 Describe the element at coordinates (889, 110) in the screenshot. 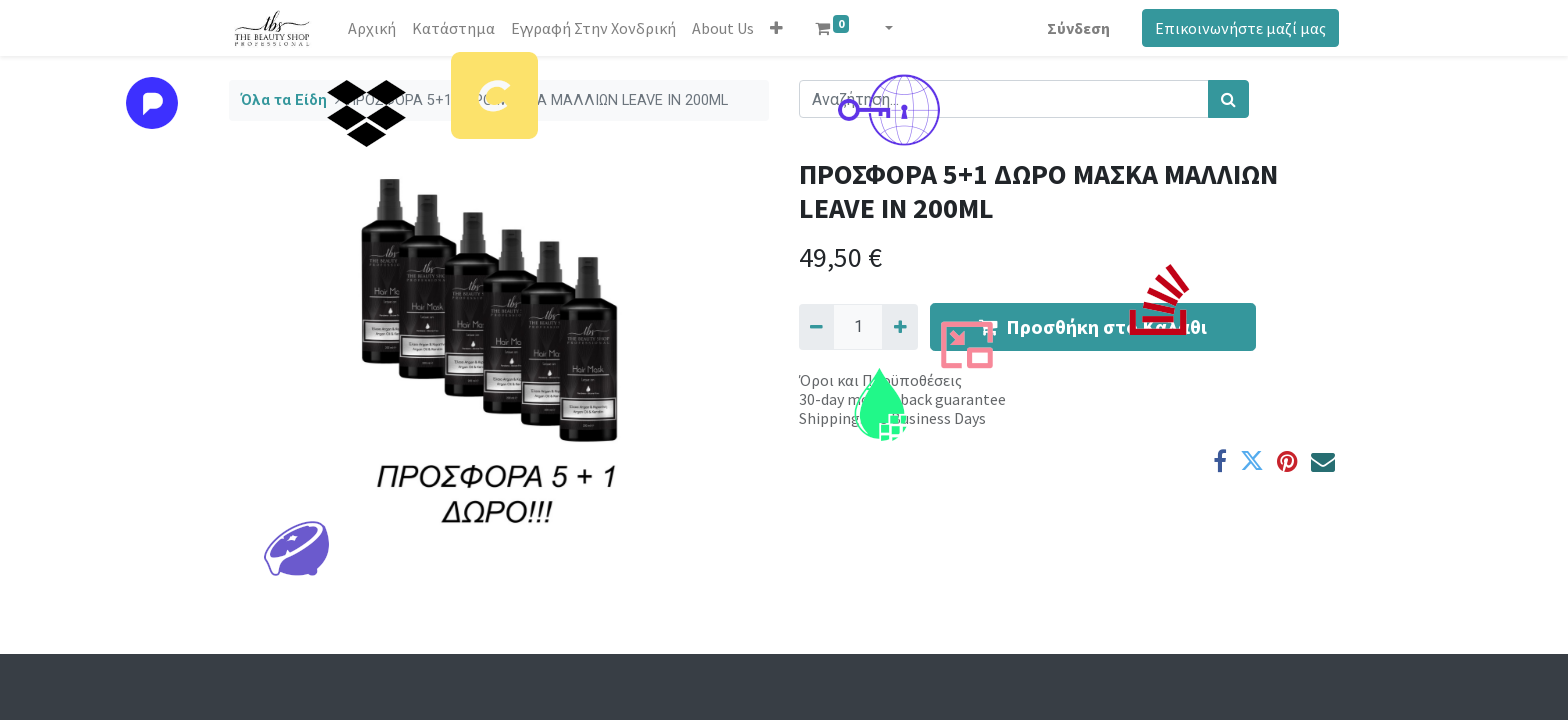

I see `sign in with webauthn passwordless authentication` at that location.